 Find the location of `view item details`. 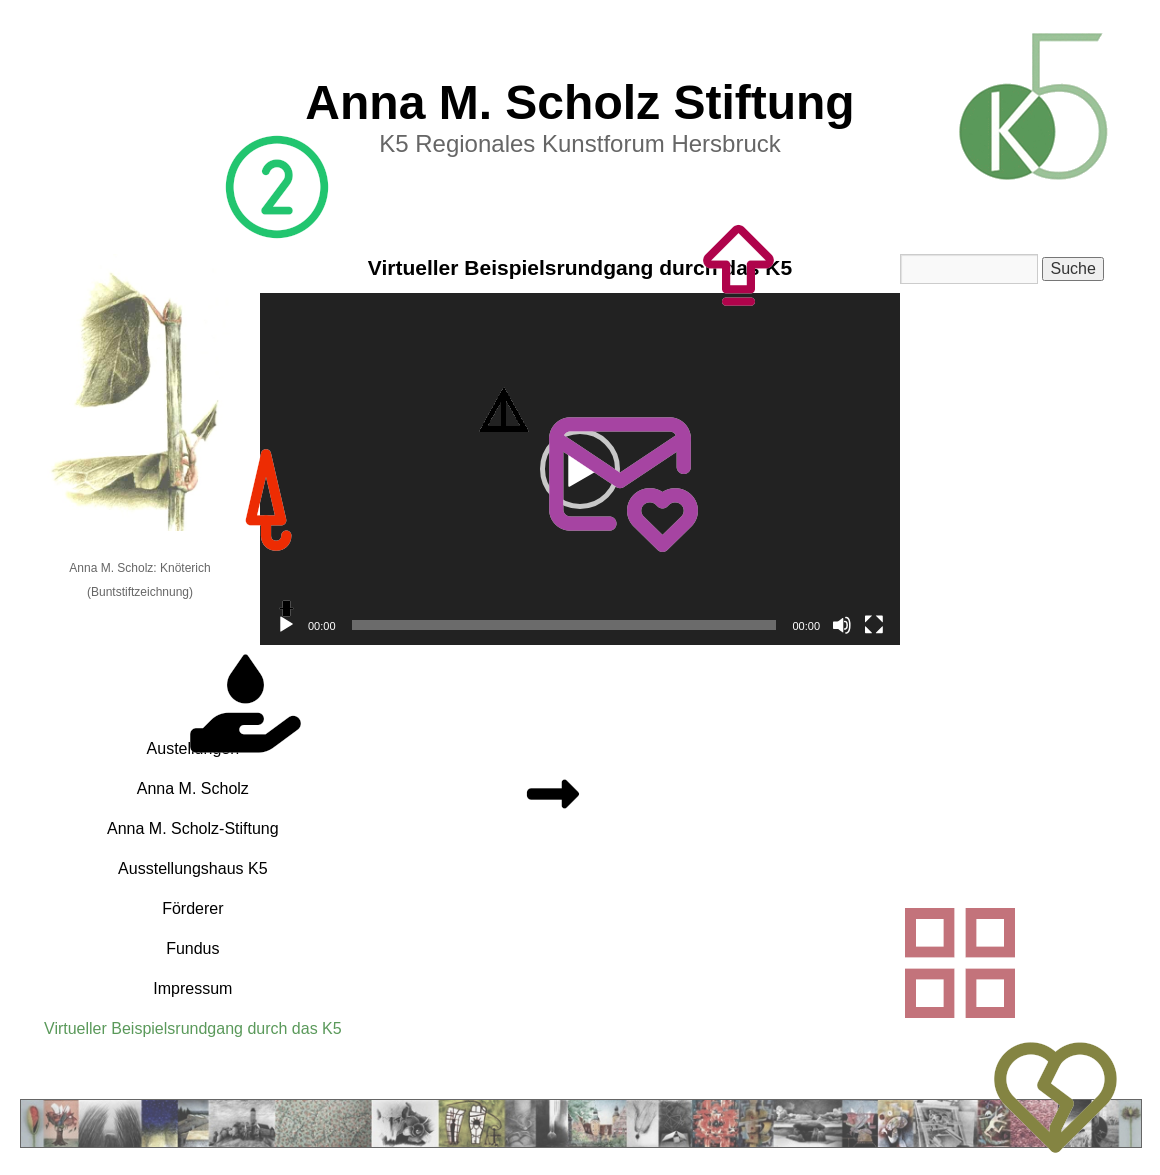

view item details is located at coordinates (504, 409).